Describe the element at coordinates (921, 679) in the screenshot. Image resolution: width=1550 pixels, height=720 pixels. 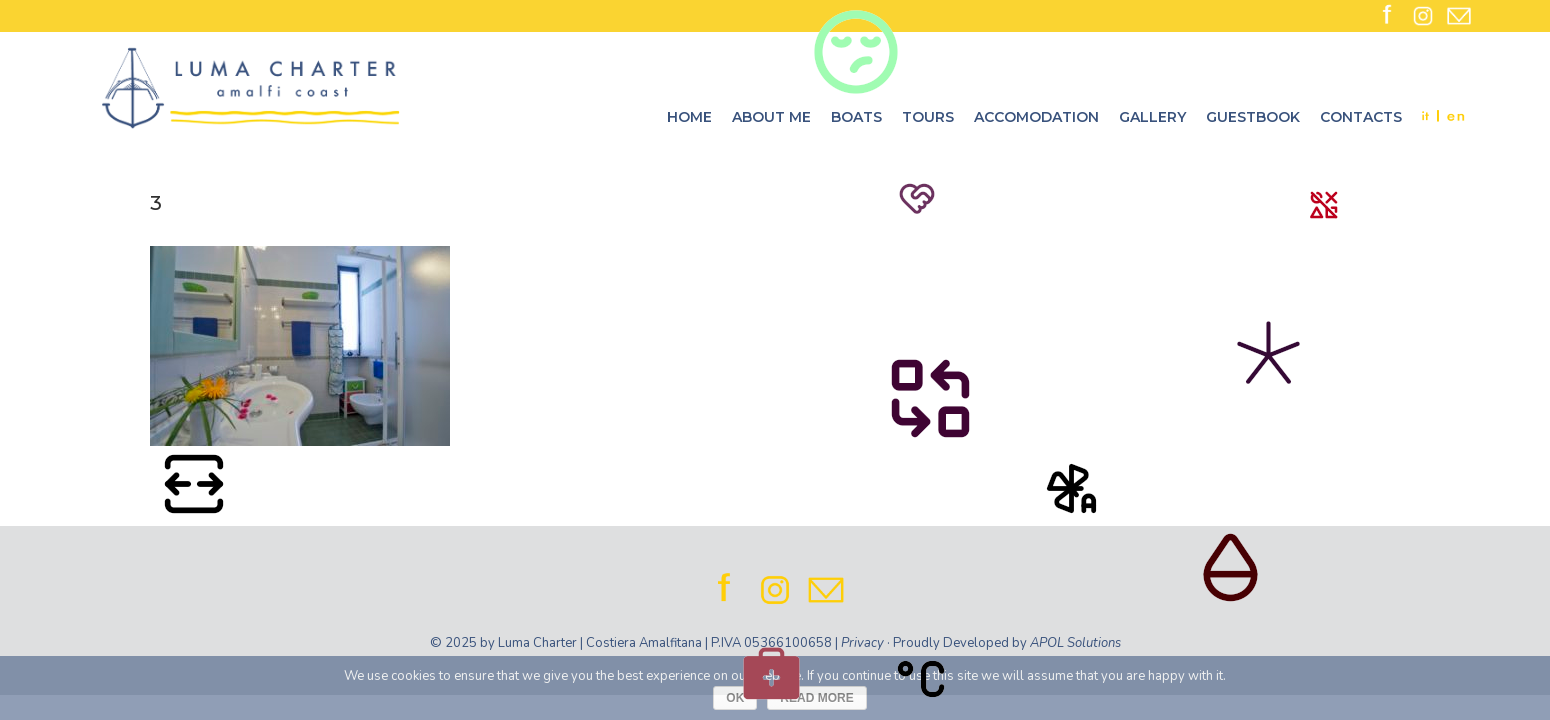
I see `display temperature in celsius` at that location.